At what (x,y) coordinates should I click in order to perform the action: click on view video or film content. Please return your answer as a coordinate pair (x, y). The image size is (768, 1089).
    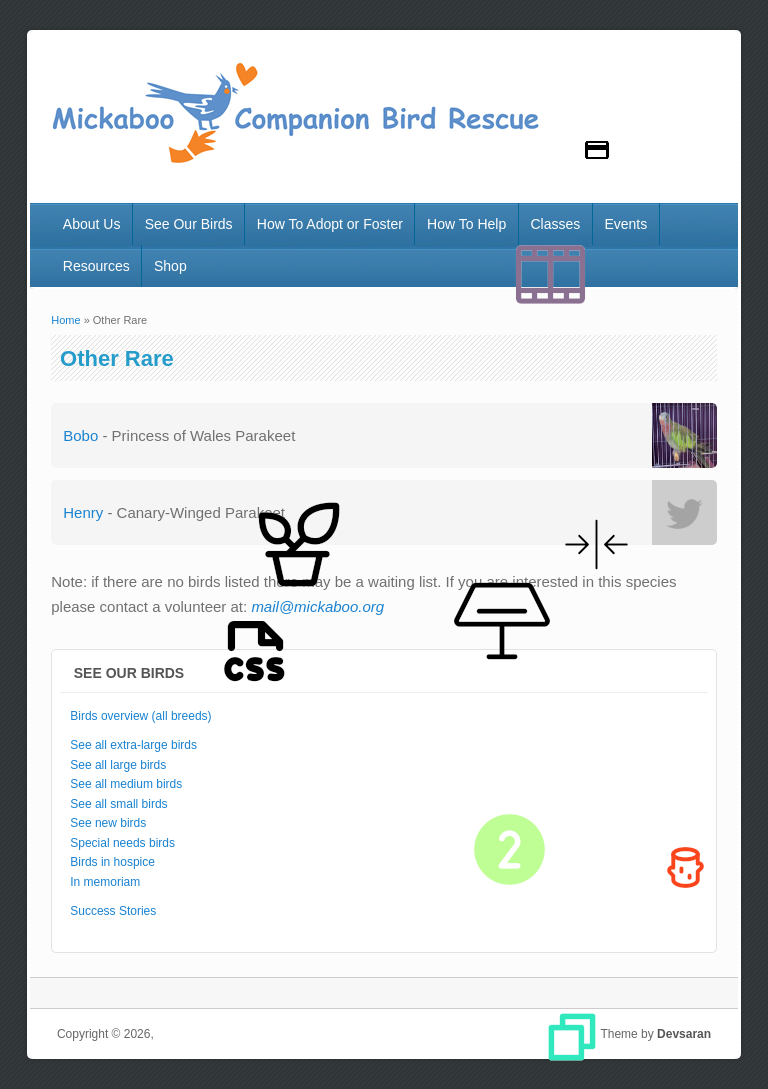
    Looking at the image, I should click on (550, 274).